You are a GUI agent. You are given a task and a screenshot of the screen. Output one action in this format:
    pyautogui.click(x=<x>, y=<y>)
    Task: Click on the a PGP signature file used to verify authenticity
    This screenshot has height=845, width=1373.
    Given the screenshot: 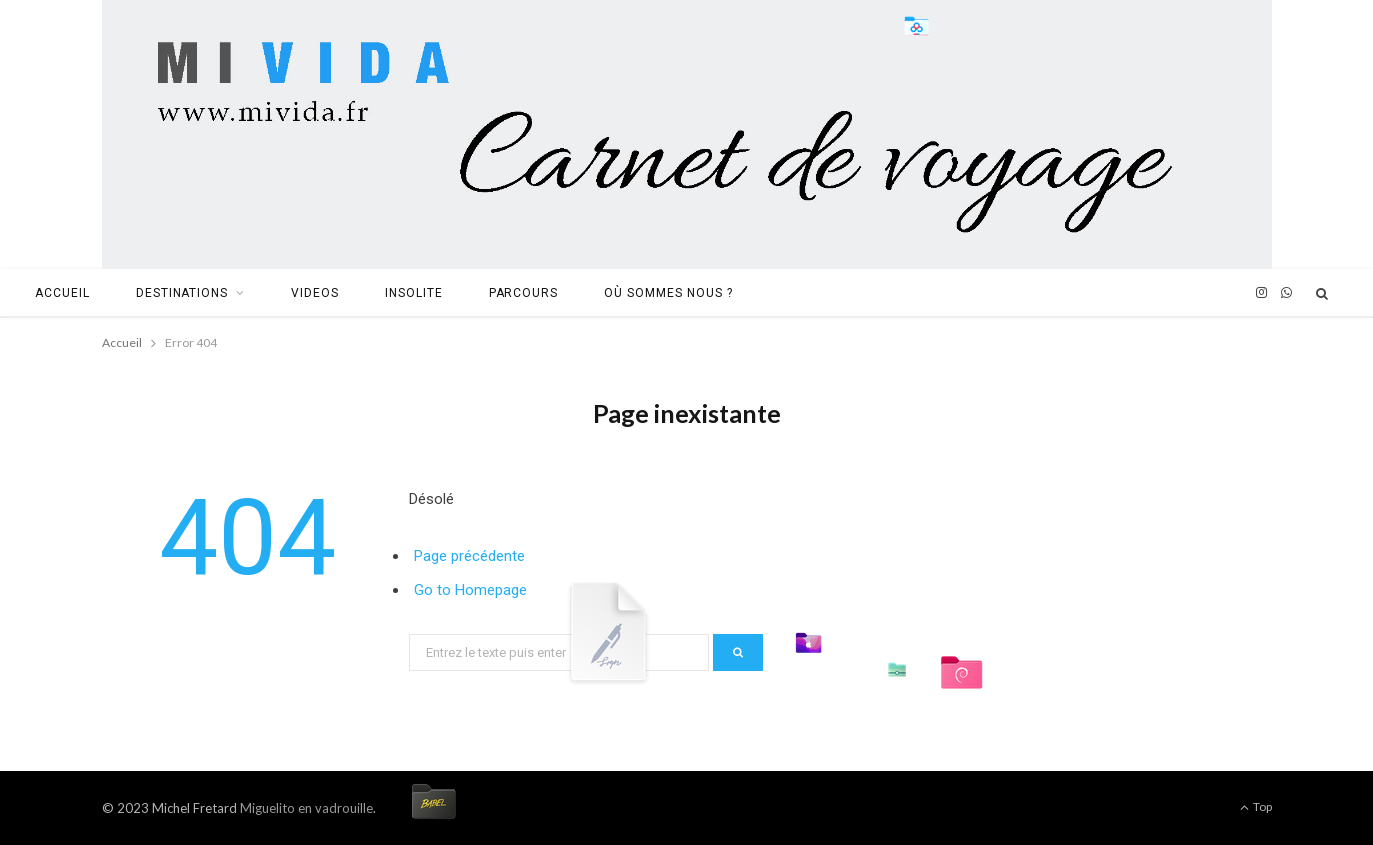 What is the action you would take?
    pyautogui.click(x=608, y=633)
    